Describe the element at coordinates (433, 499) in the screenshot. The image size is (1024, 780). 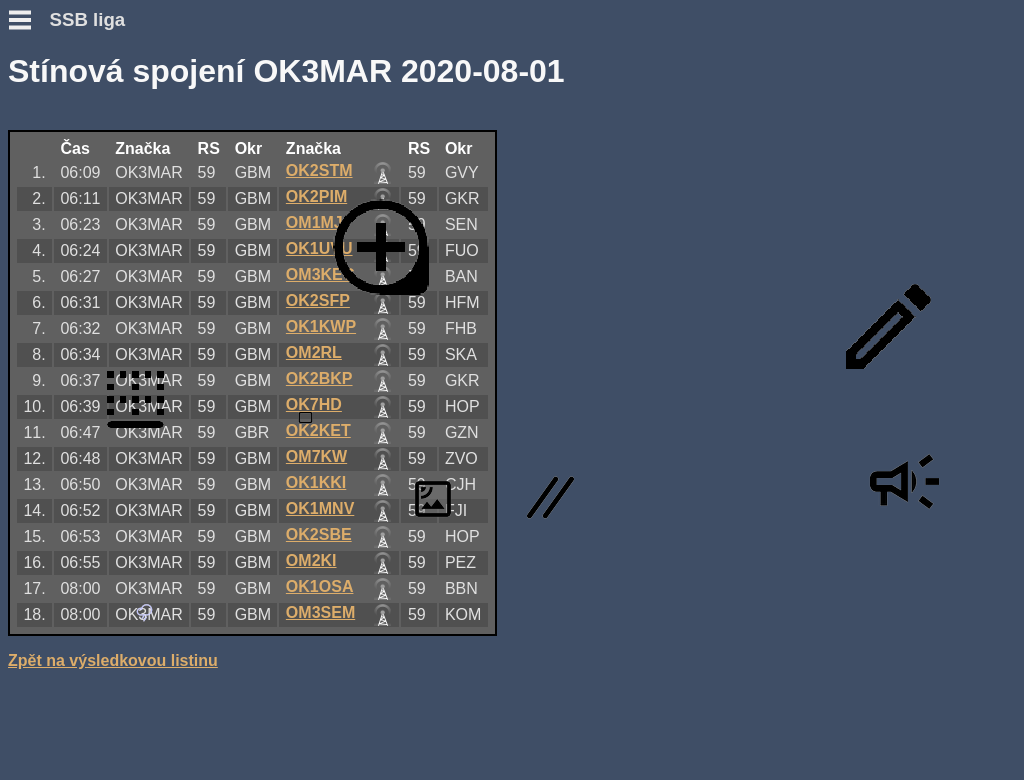
I see `switch to satellite map view` at that location.